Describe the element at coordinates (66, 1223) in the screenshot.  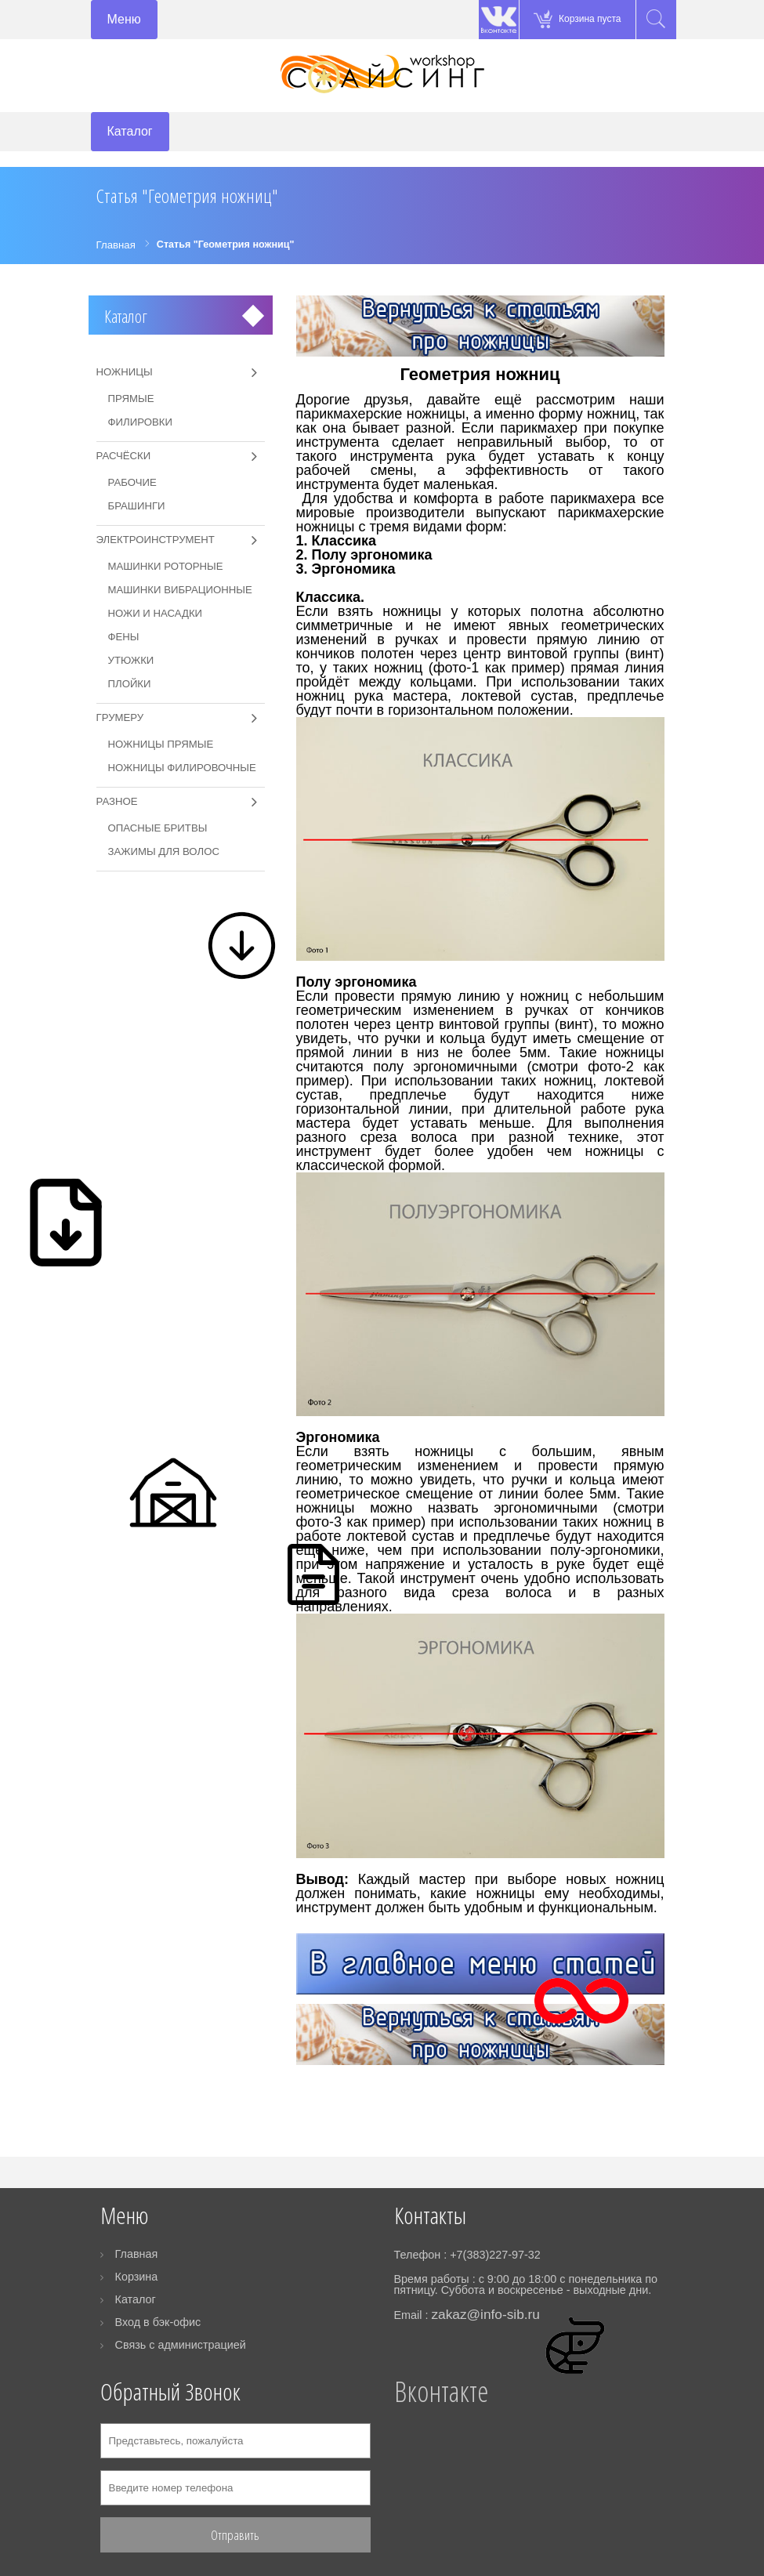
I see `download file` at that location.